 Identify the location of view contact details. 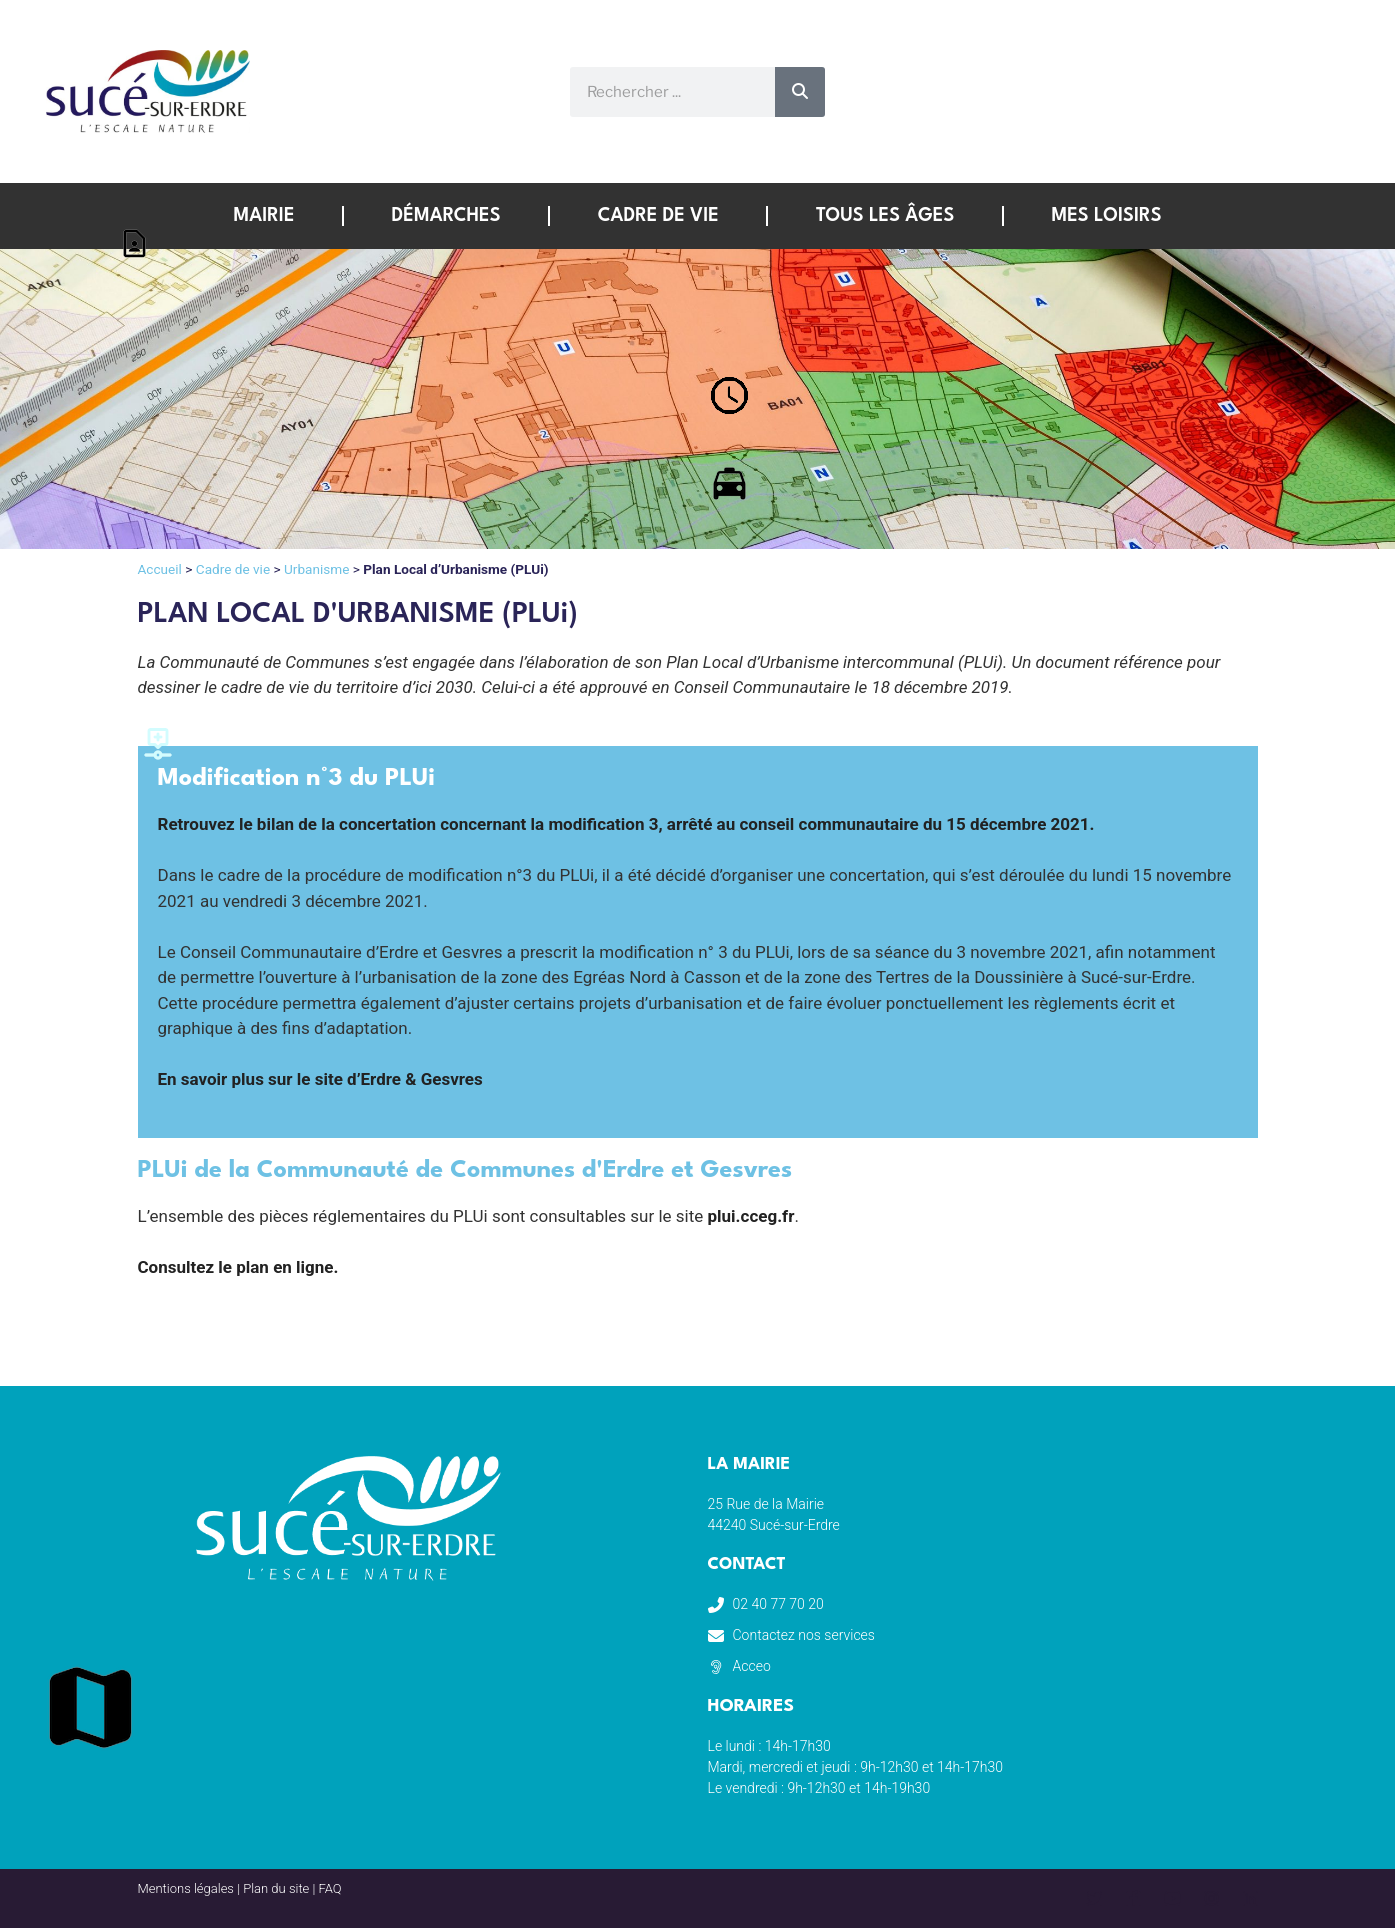
(134, 243).